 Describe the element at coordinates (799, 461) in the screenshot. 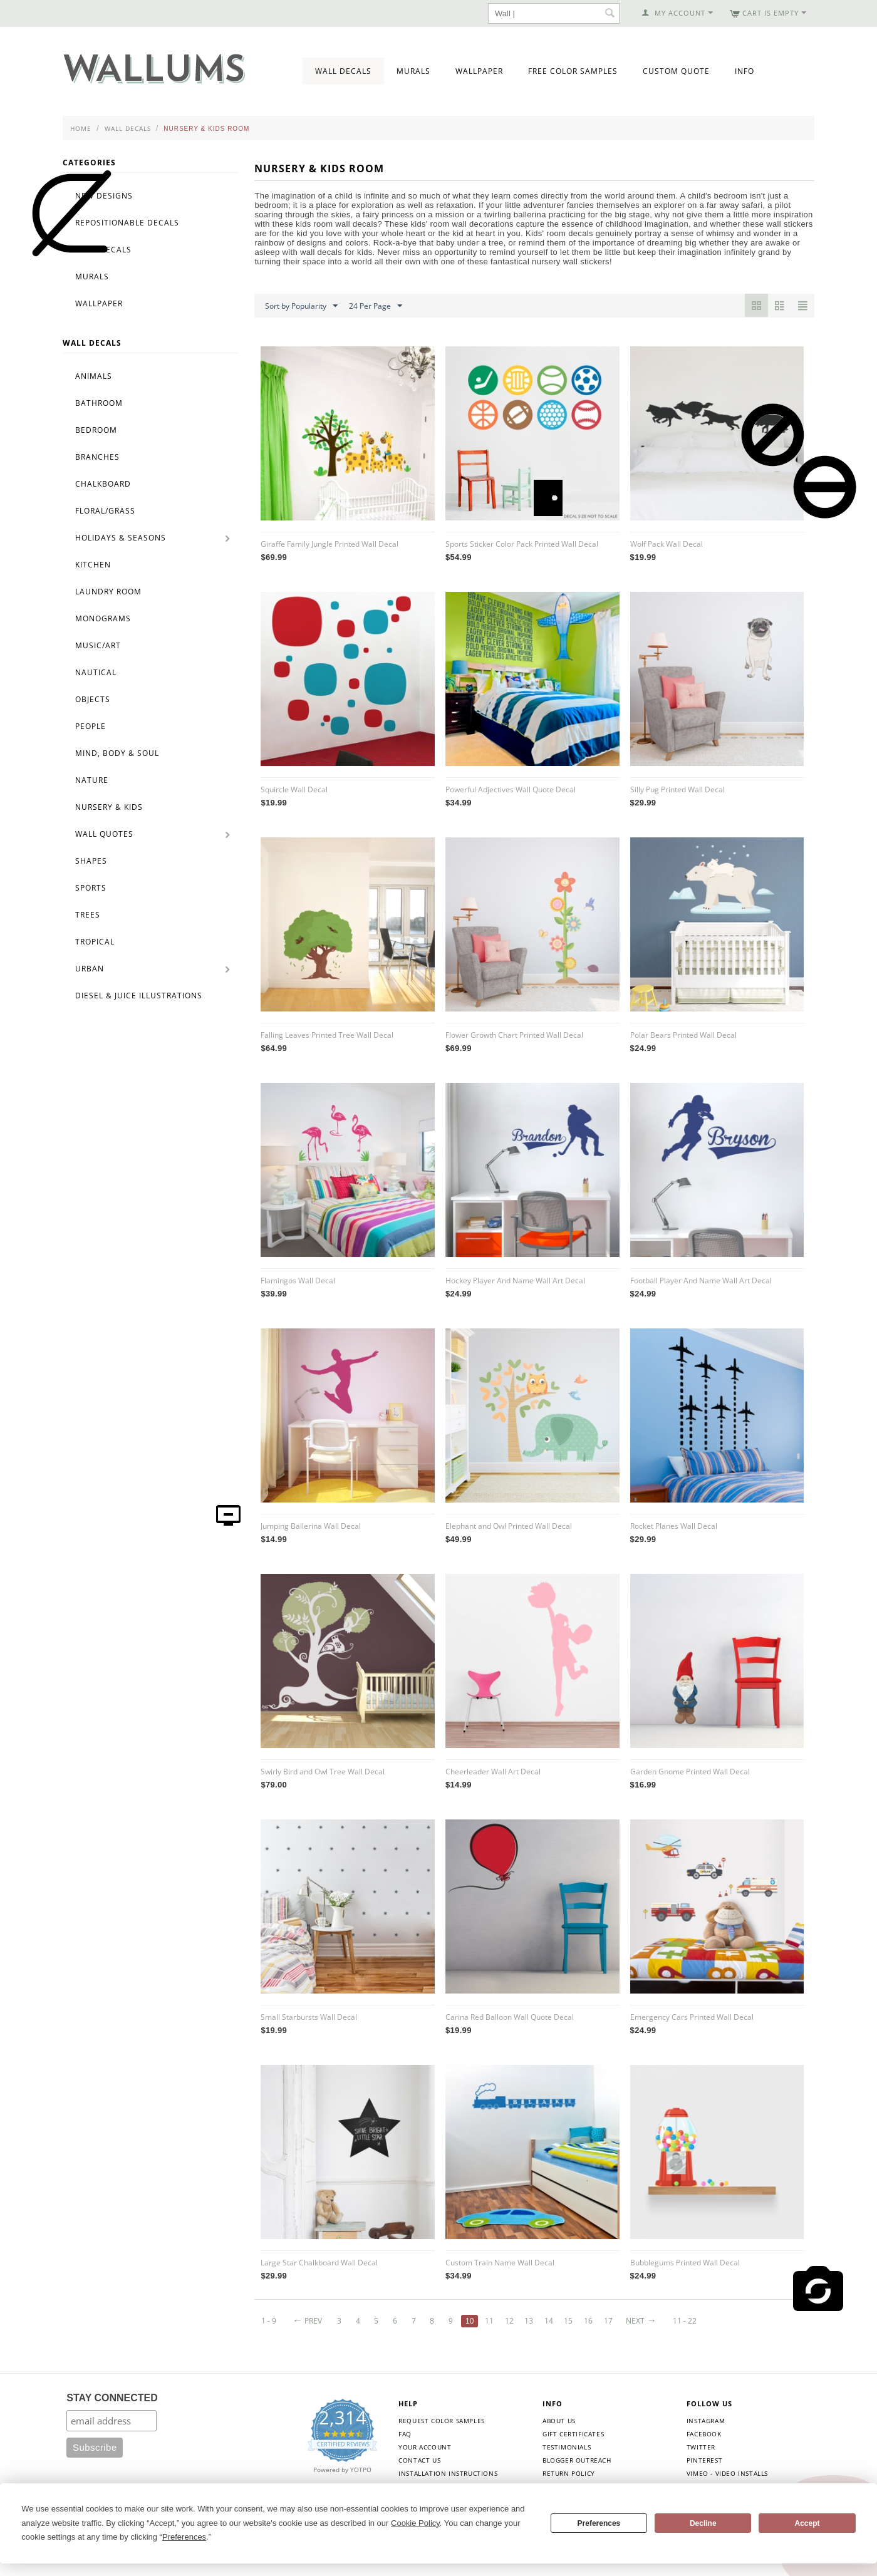

I see `view medication or prescription information` at that location.